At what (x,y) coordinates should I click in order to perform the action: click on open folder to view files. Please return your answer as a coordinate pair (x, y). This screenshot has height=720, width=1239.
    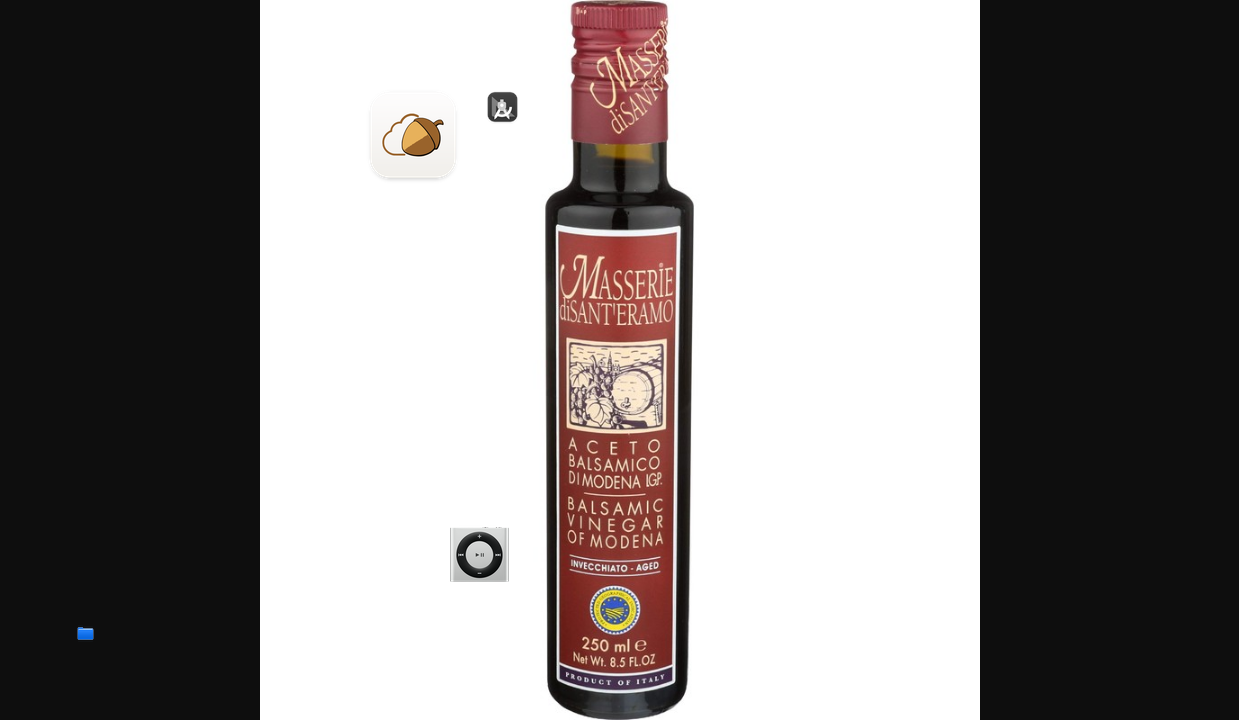
    Looking at the image, I should click on (85, 633).